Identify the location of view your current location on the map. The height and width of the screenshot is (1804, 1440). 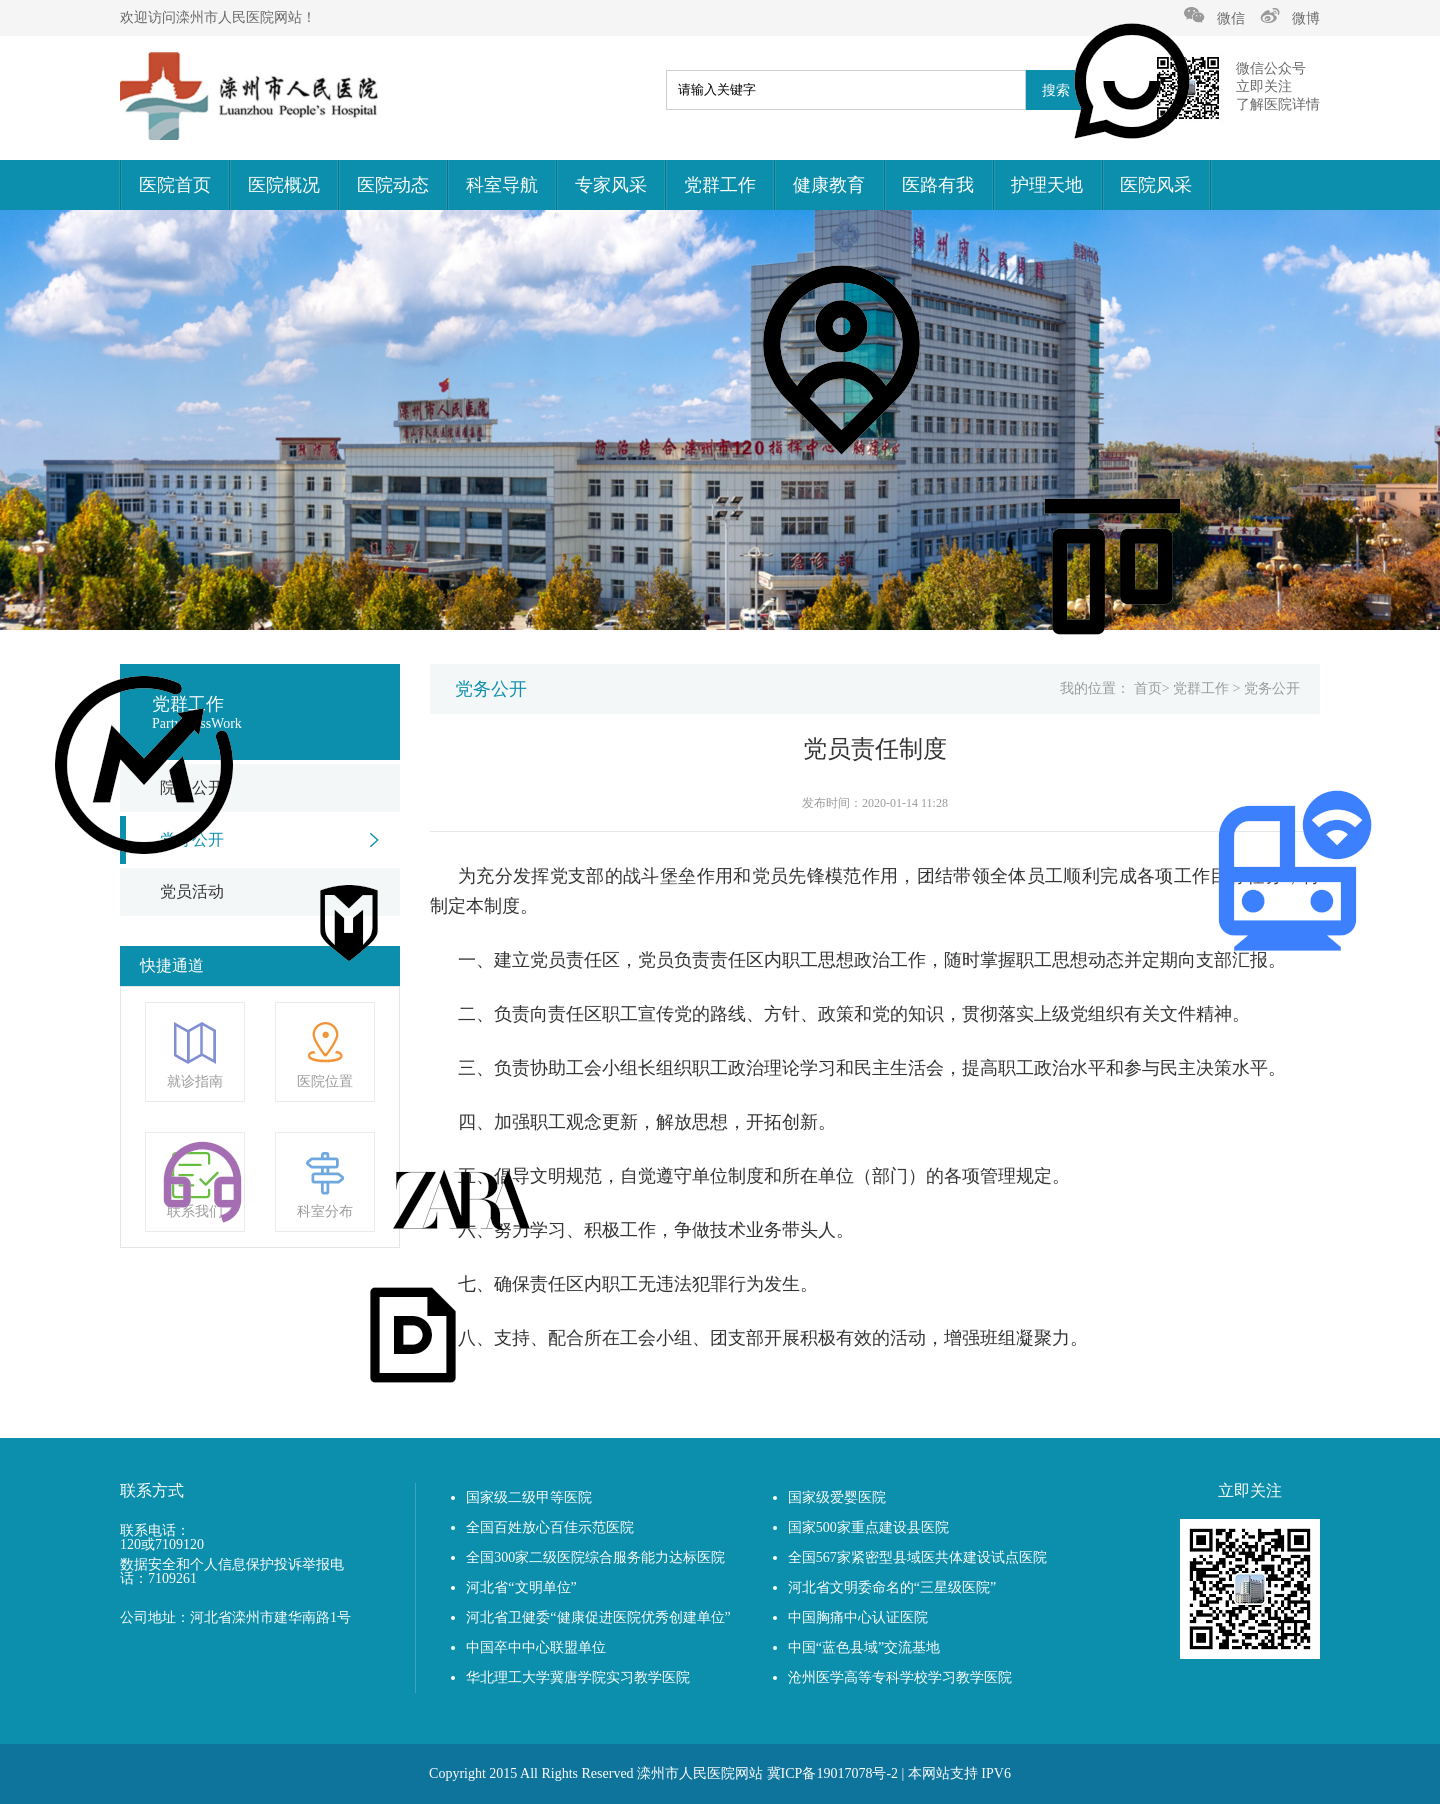
(841, 352).